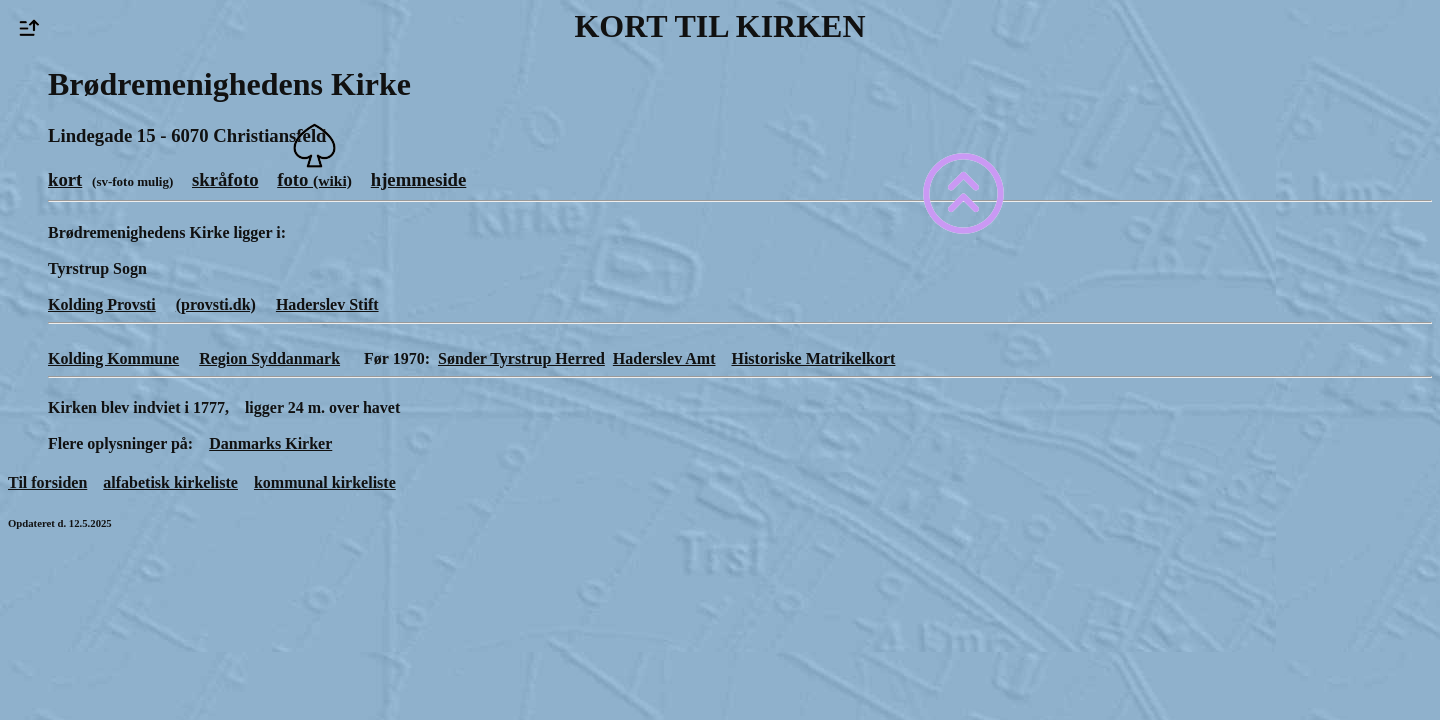 Image resolution: width=1440 pixels, height=720 pixels. Describe the element at coordinates (28, 28) in the screenshot. I see `sort items in descending order` at that location.